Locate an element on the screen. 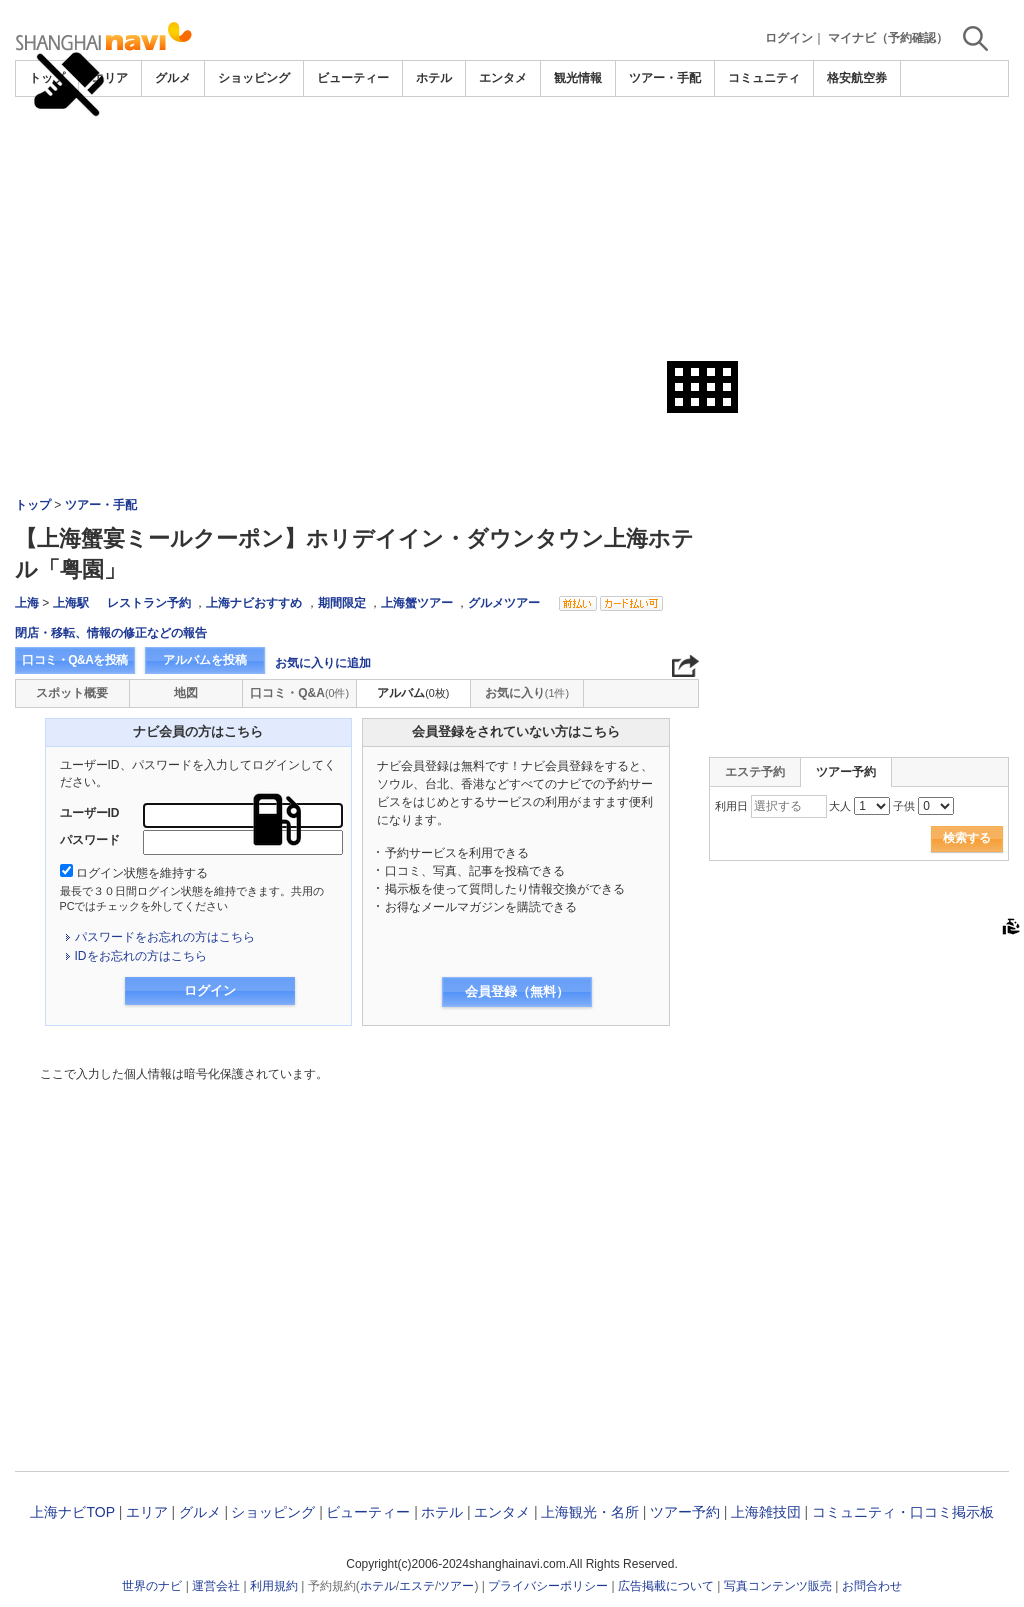 This screenshot has height=1607, width=1024. find nearby gas stations is located at coordinates (276, 819).